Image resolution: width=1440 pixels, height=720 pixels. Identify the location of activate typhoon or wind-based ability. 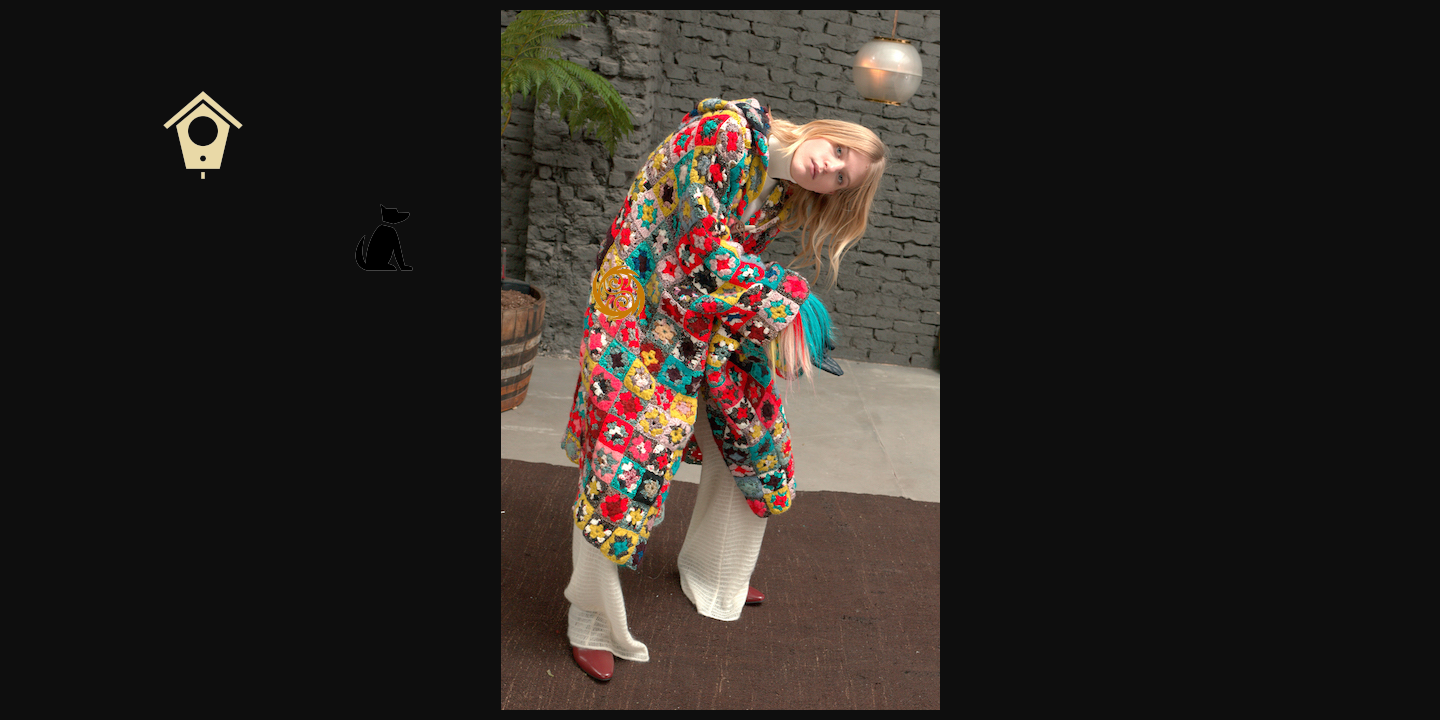
(619, 292).